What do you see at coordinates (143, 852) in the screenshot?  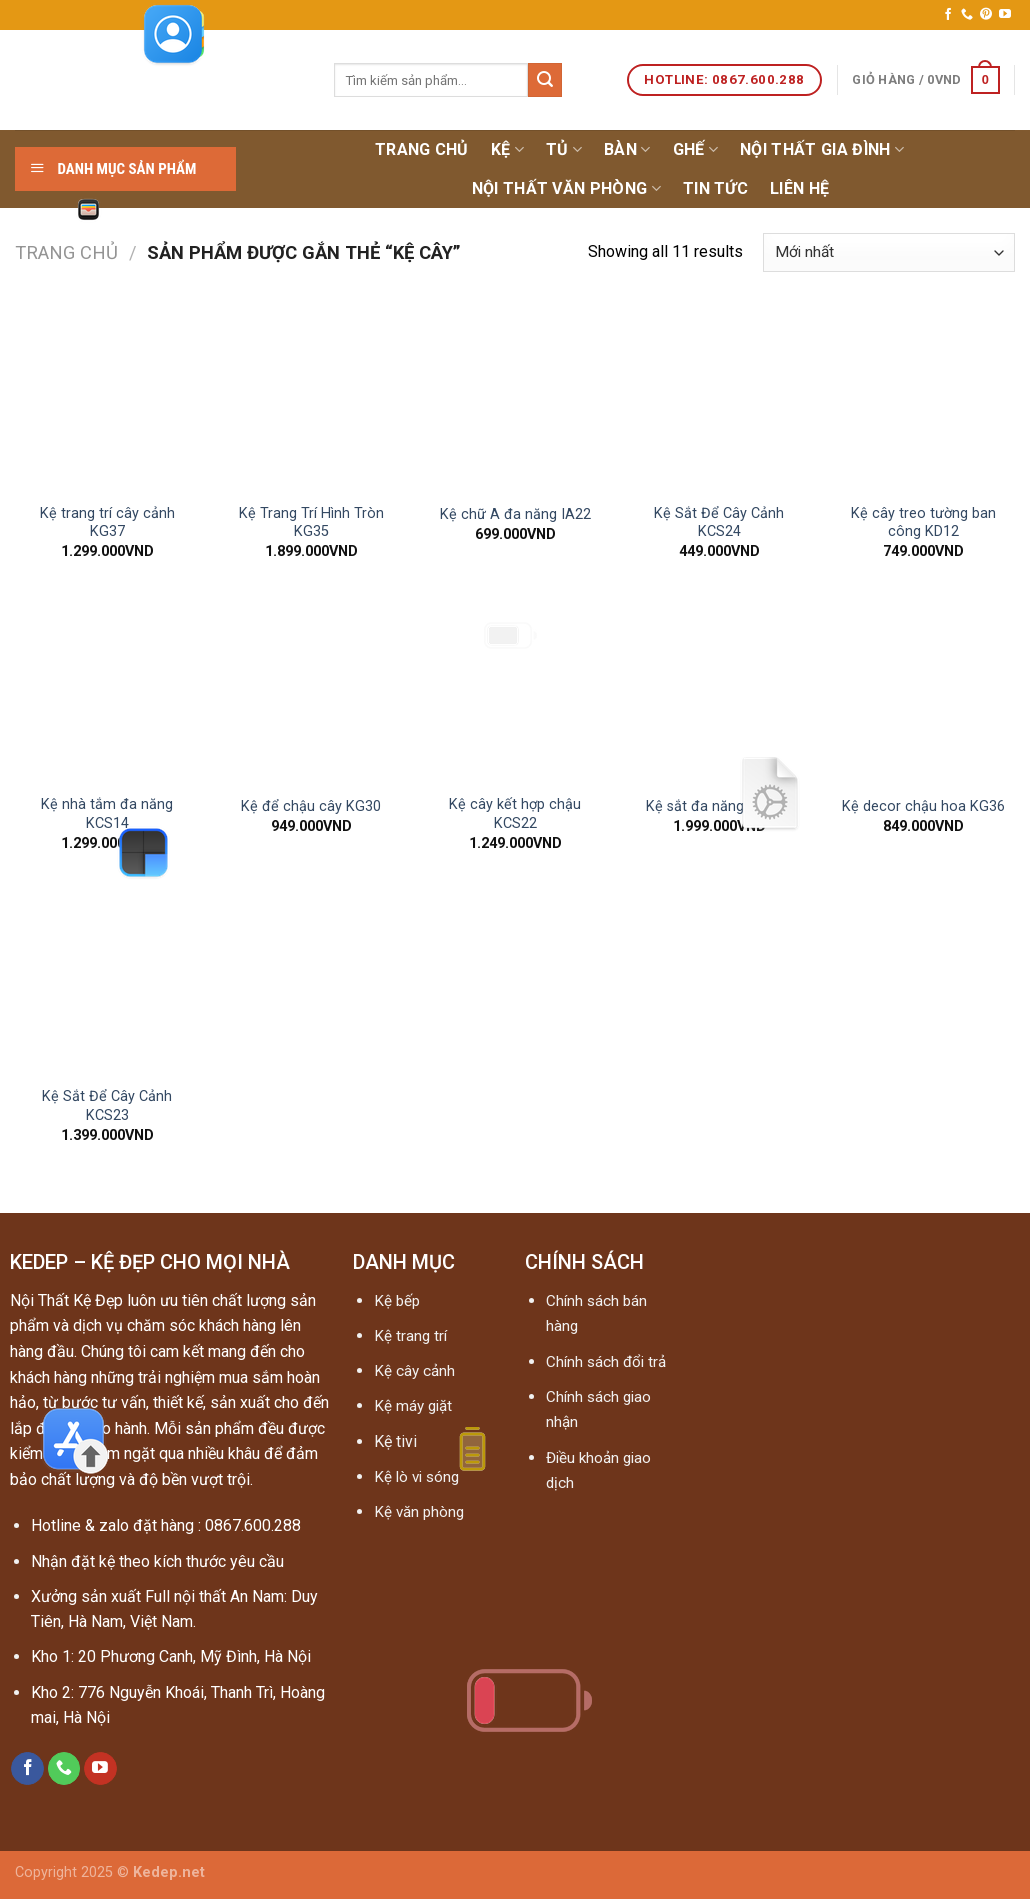 I see `switch to workspace in bottom-right position` at bounding box center [143, 852].